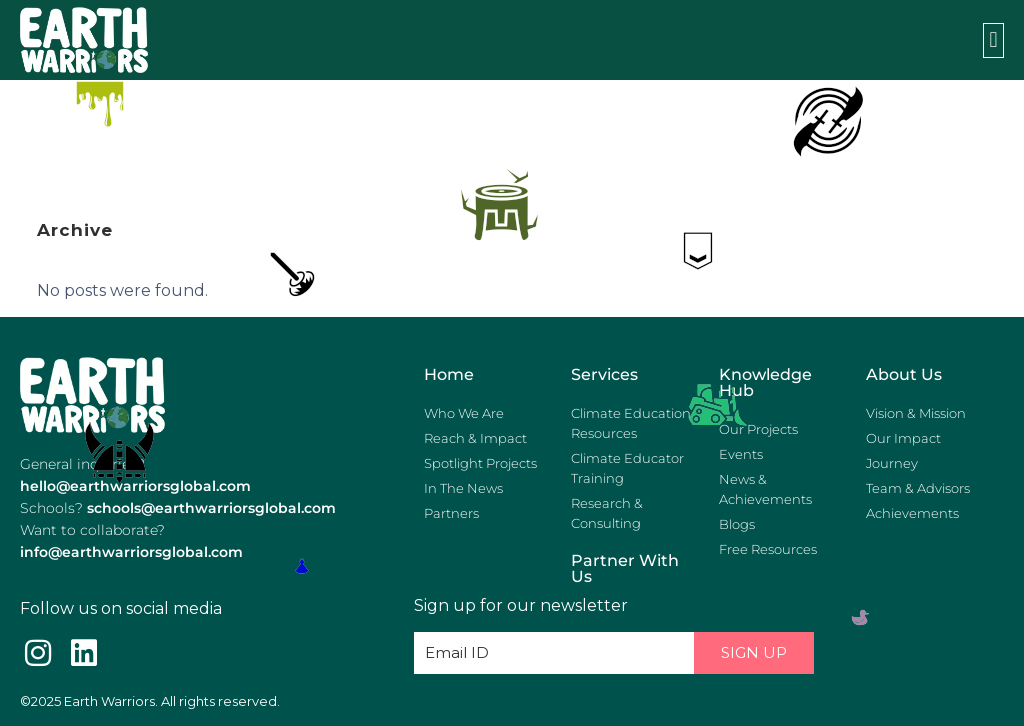 Image resolution: width=1024 pixels, height=726 pixels. I want to click on activate spinning blade attack or ability, so click(828, 121).